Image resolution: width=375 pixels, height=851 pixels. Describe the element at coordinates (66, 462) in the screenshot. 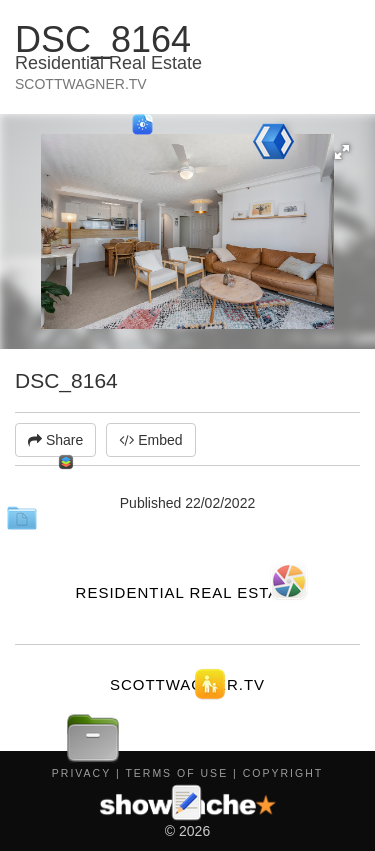

I see `open the ASC app` at that location.